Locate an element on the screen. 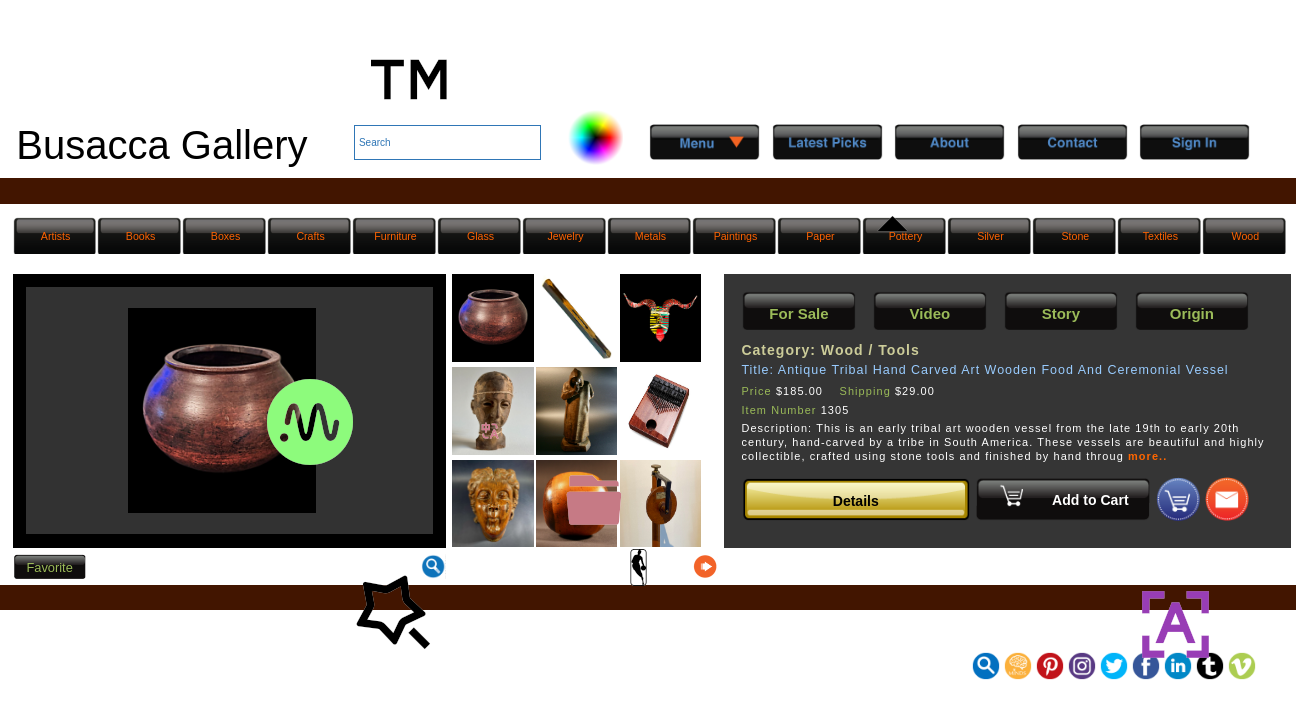  scan text using optical character recognition (OCR) is located at coordinates (1175, 624).